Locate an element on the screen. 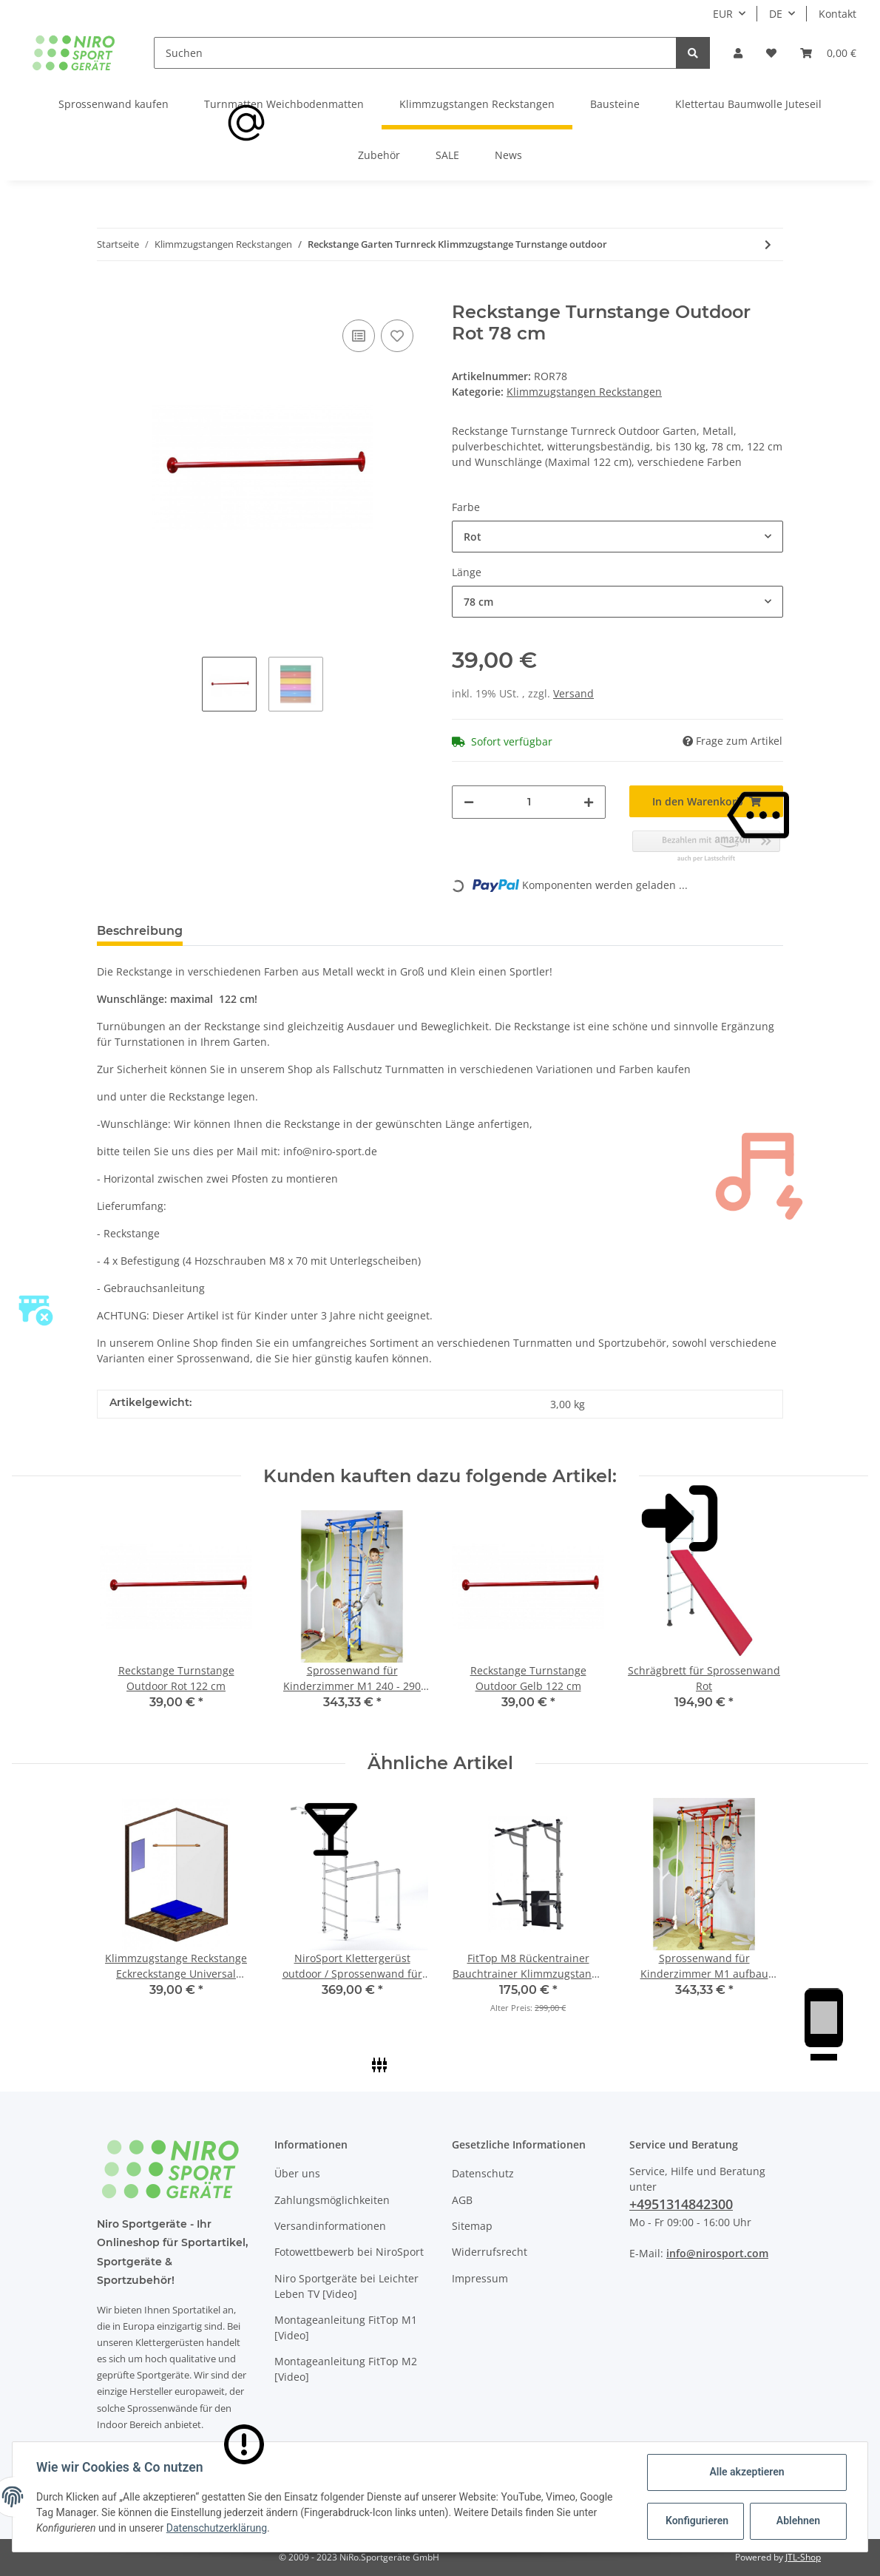 The height and width of the screenshot is (2576, 880). quick download or flash access to music is located at coordinates (759, 1172).